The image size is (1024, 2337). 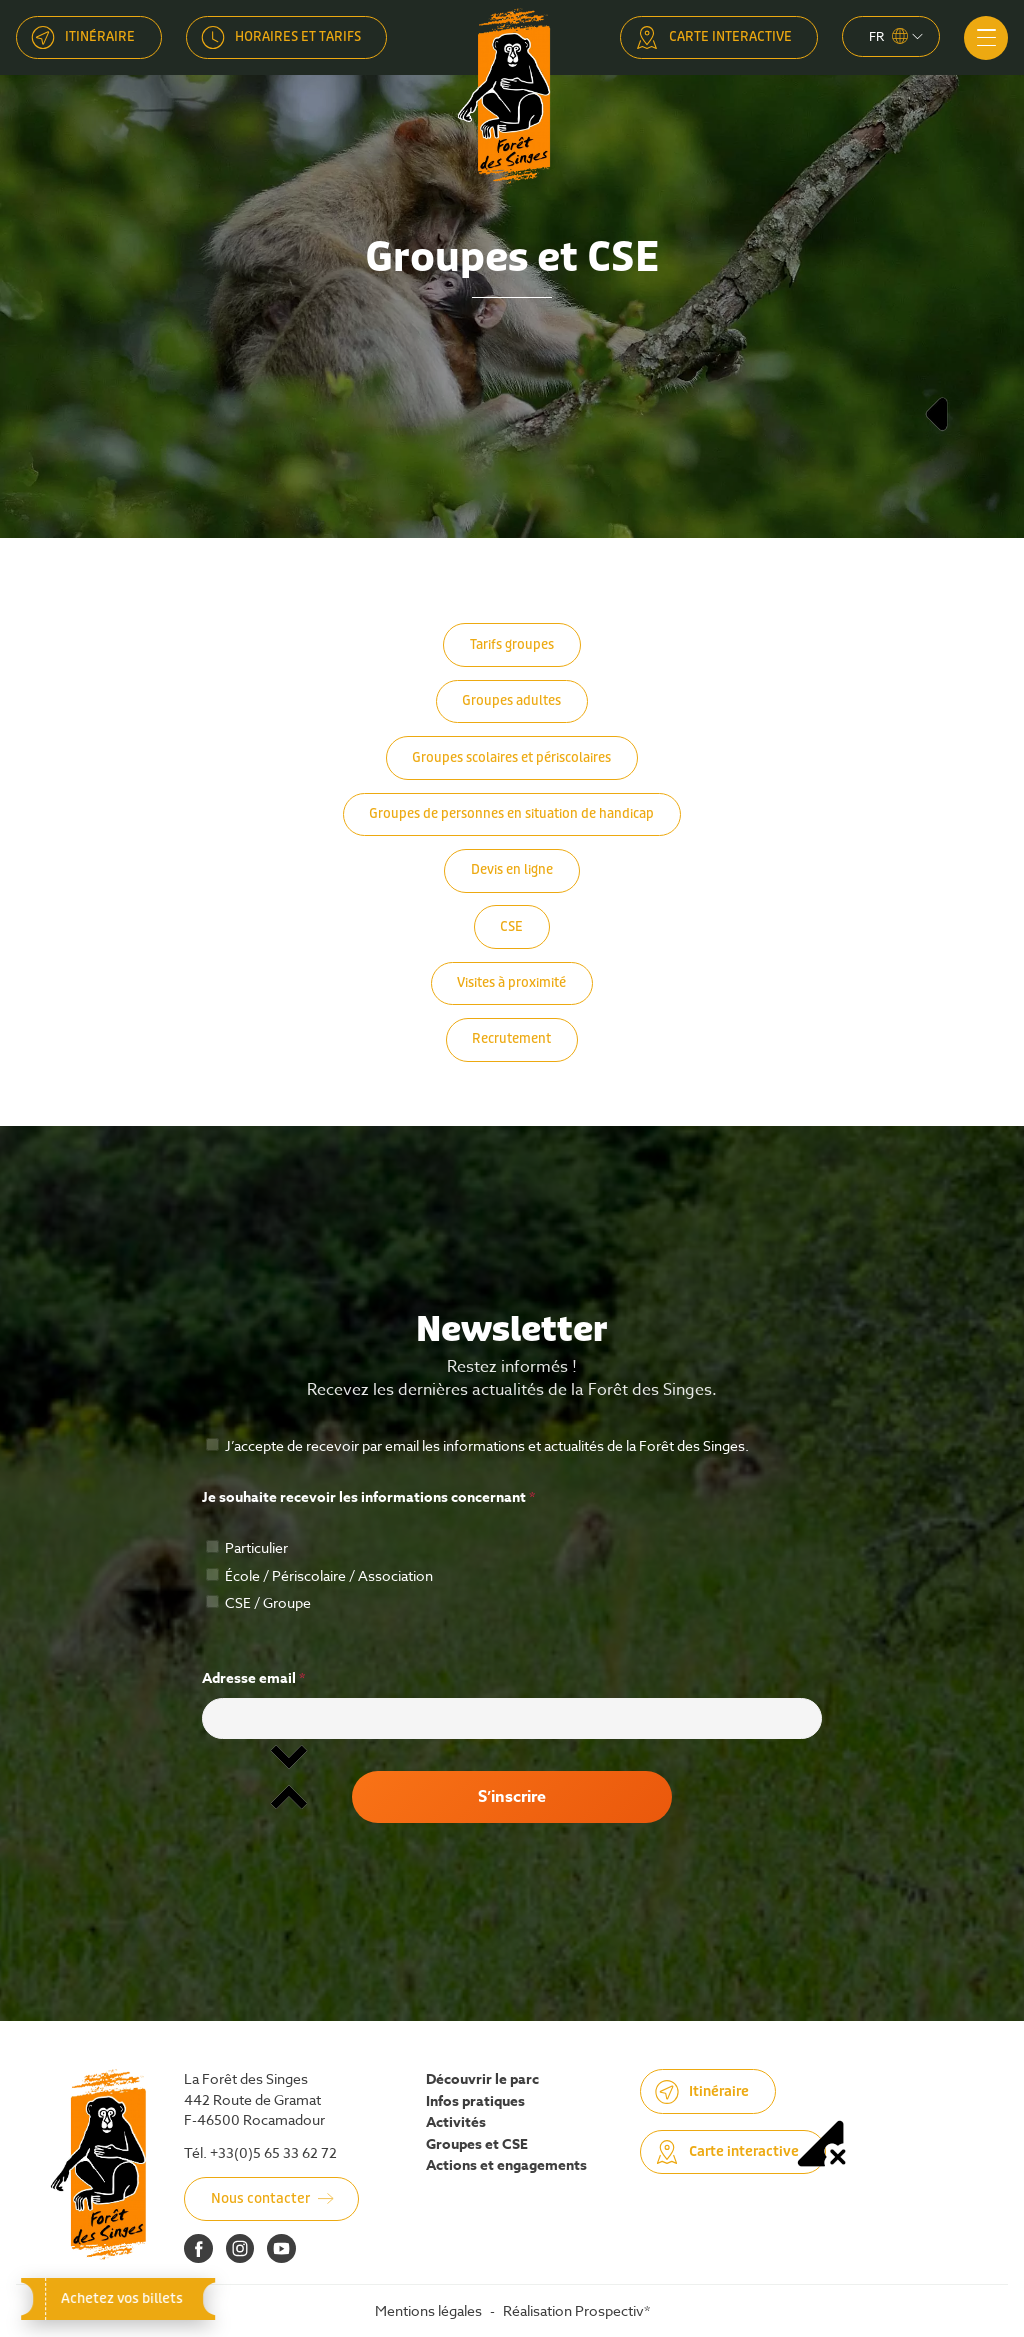 I want to click on navigate to the previous item or screen, so click(x=938, y=414).